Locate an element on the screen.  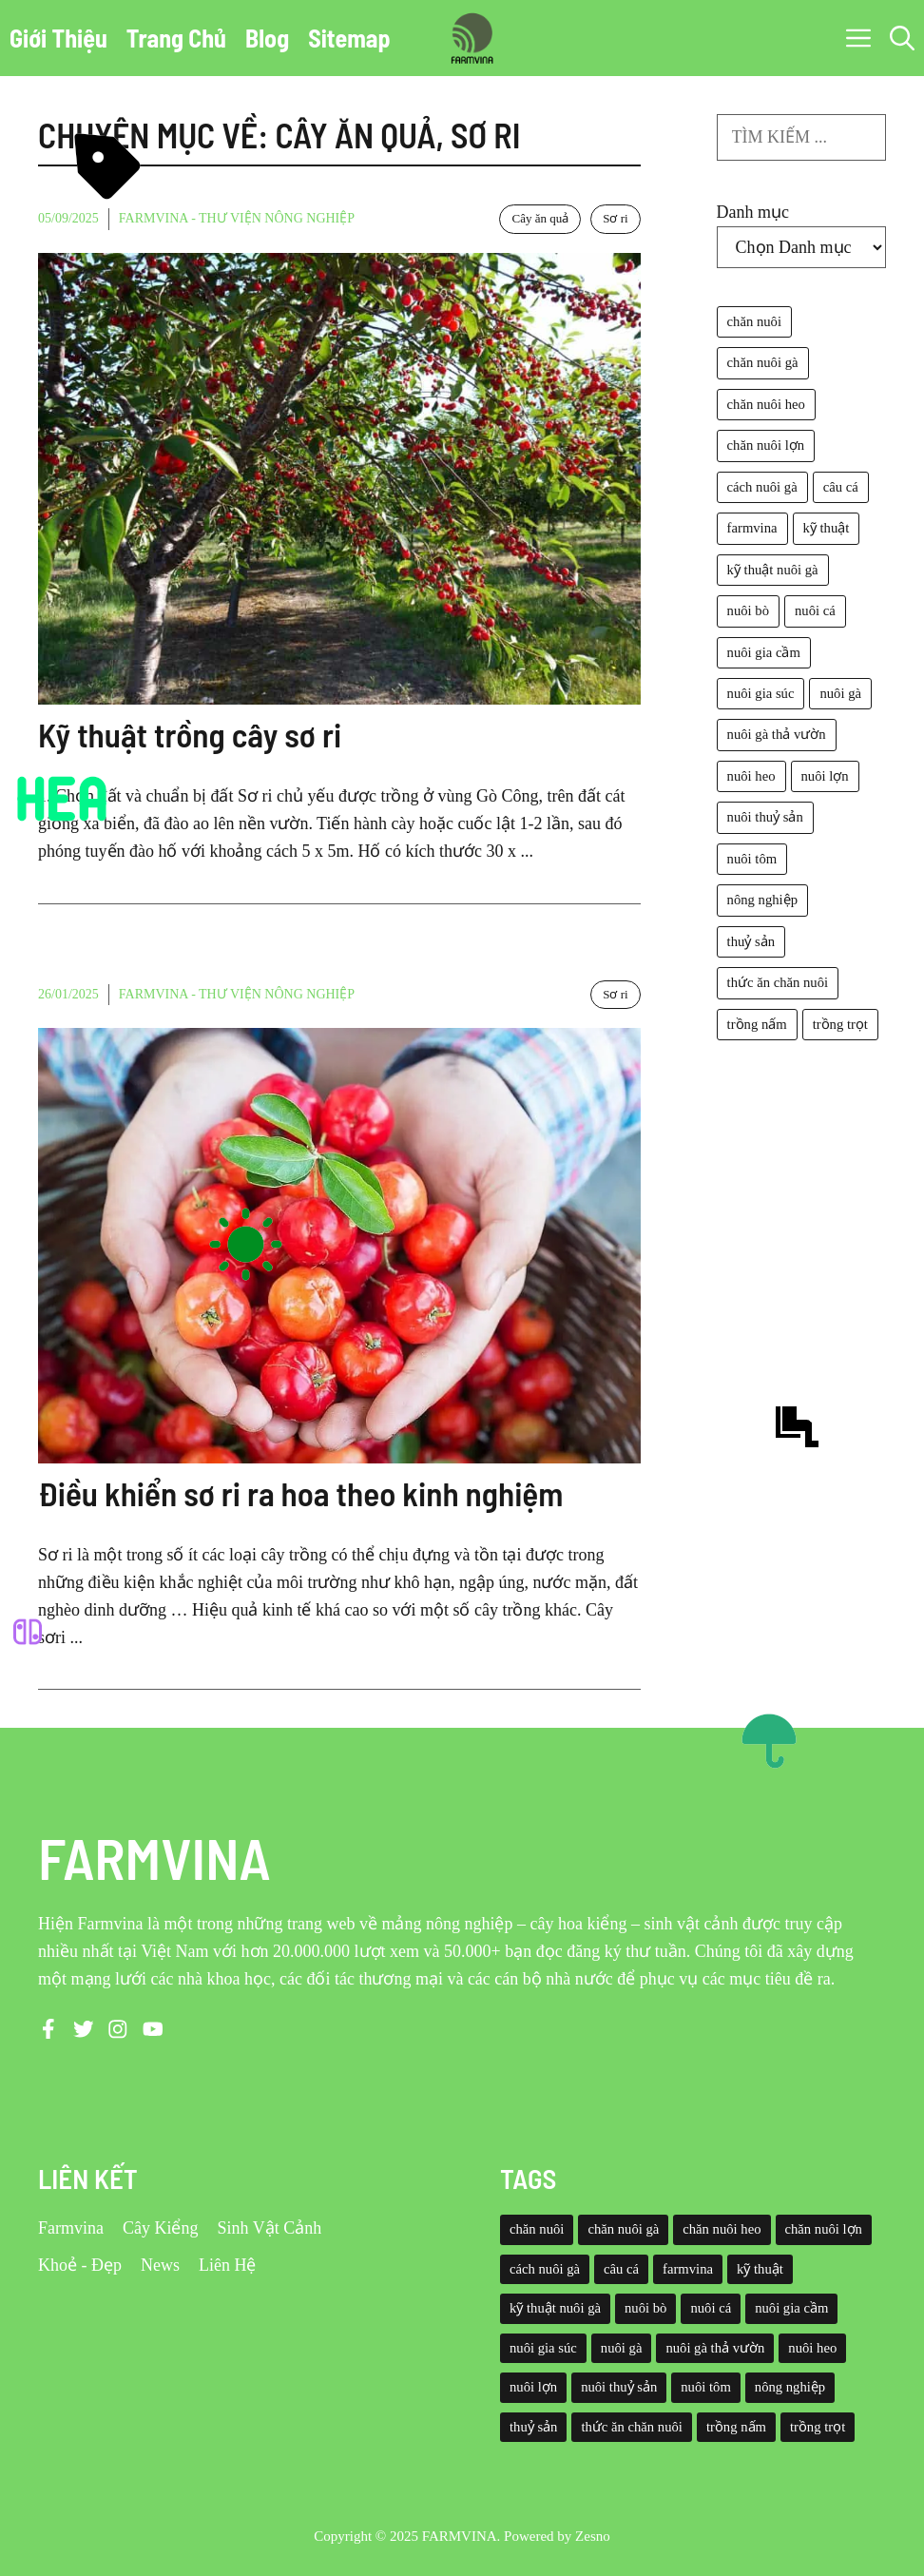
switch to light mode is located at coordinates (245, 1244).